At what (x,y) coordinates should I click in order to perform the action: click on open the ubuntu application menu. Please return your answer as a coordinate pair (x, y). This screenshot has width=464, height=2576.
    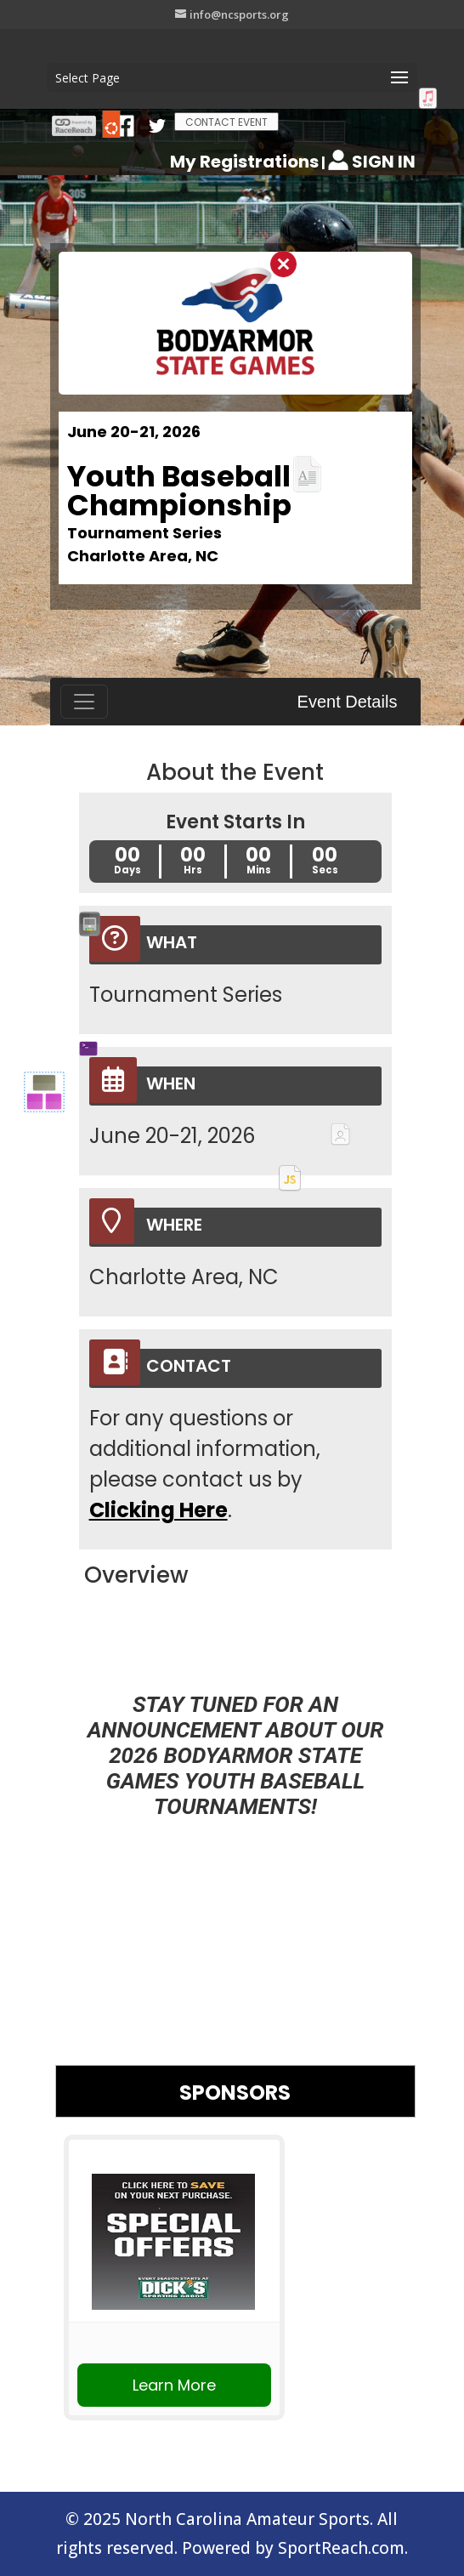
    Looking at the image, I should click on (111, 124).